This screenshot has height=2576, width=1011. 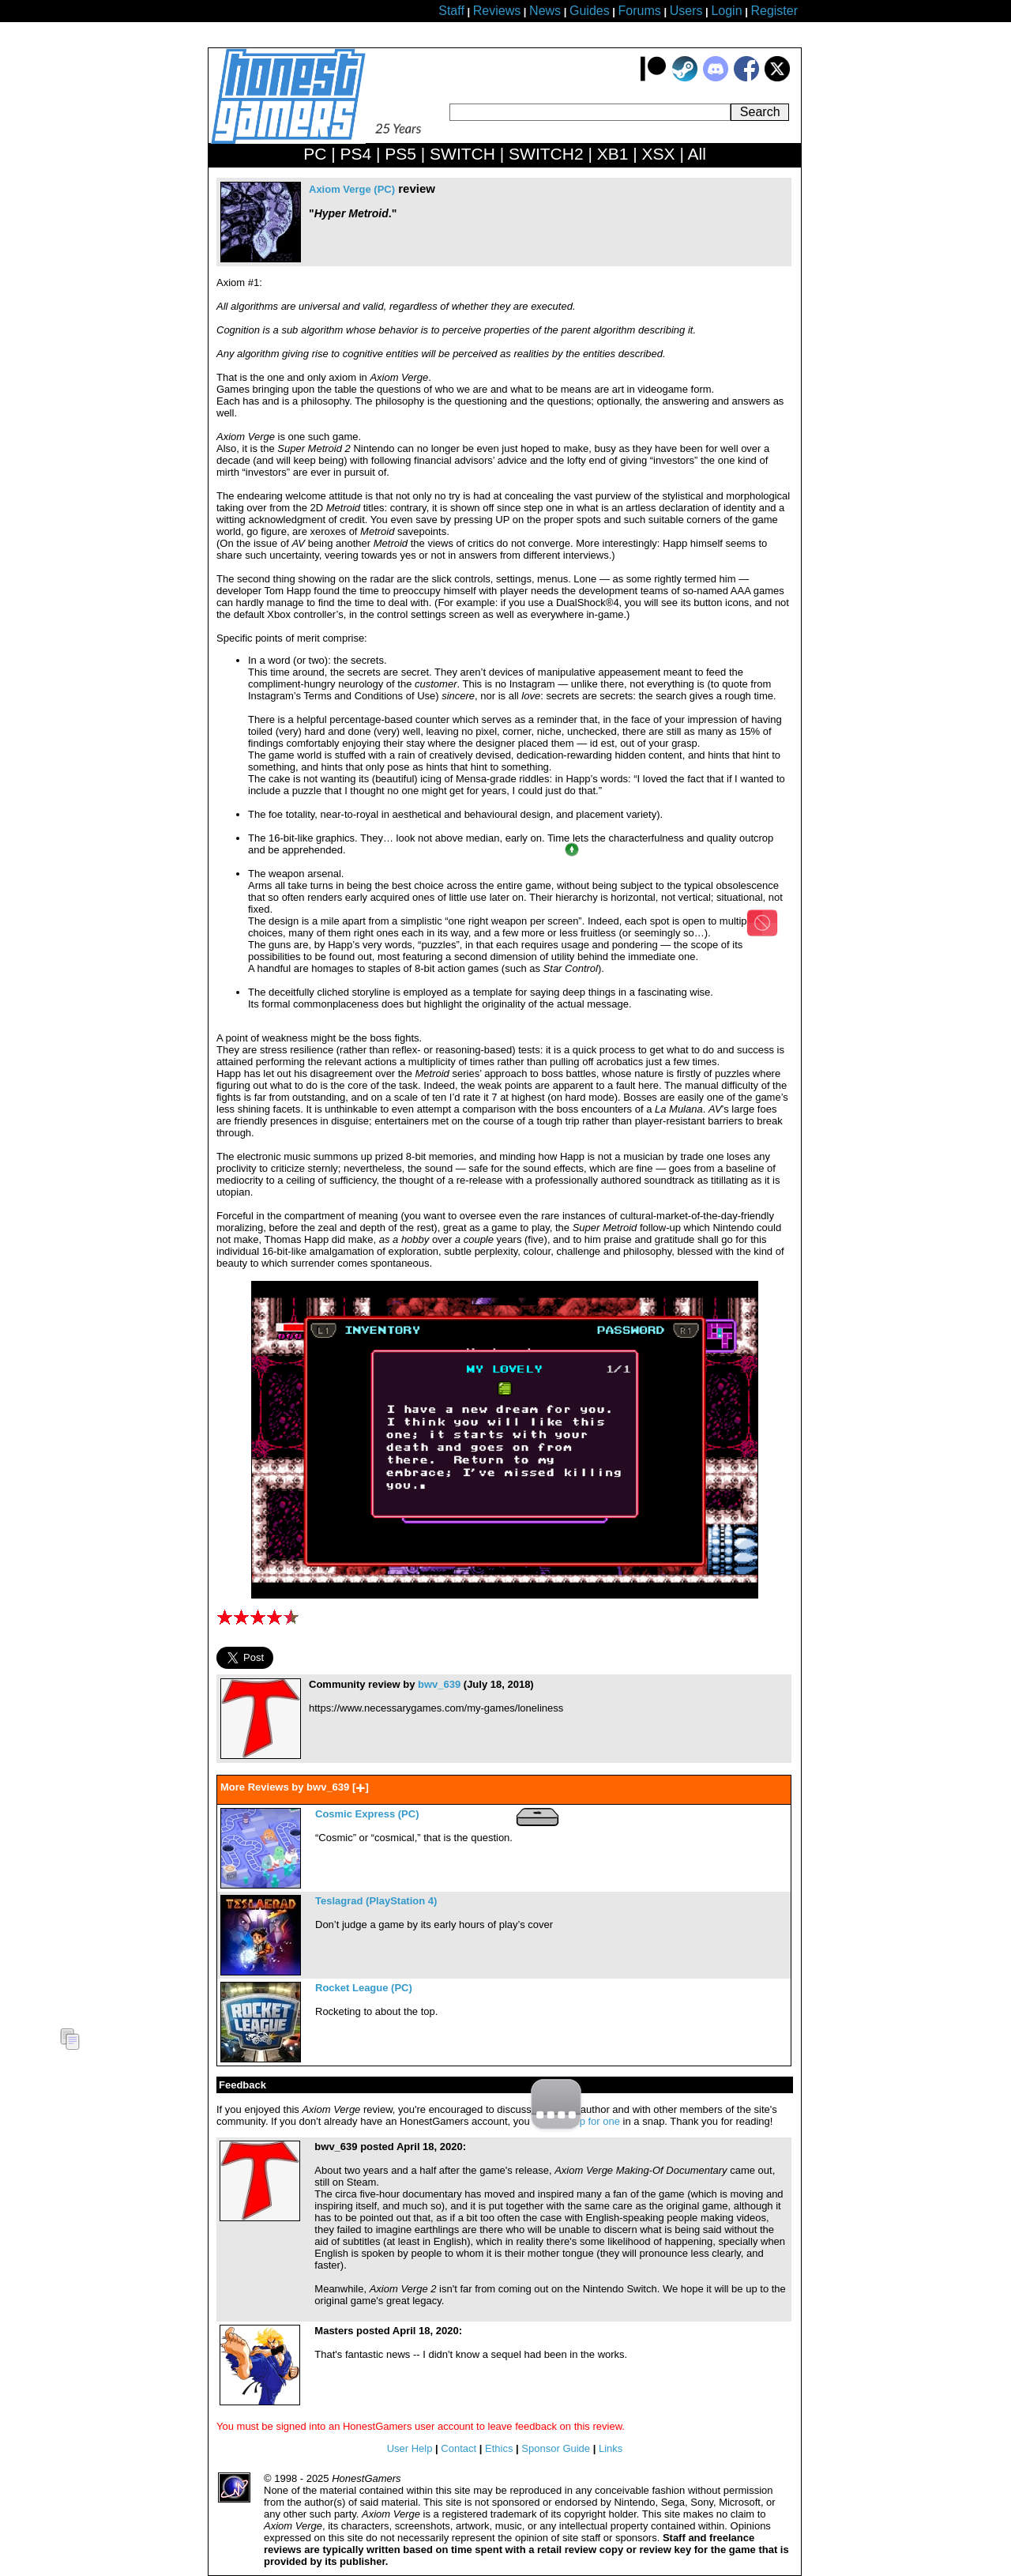 I want to click on indicates image failed to load, so click(x=762, y=922).